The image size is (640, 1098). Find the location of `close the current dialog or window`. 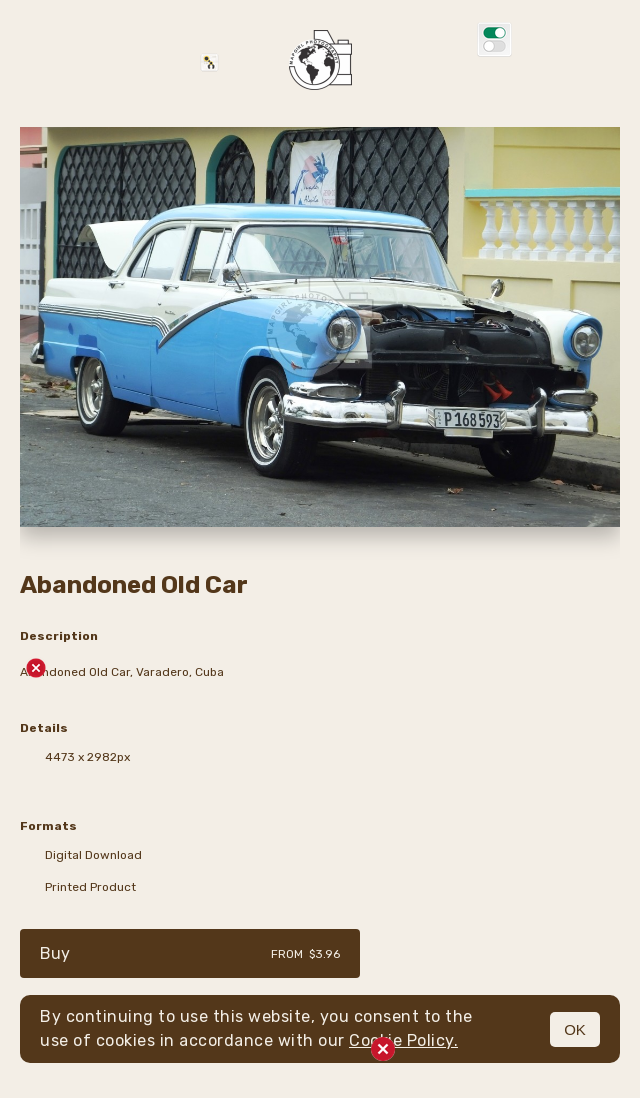

close the current dialog or window is located at coordinates (36, 668).